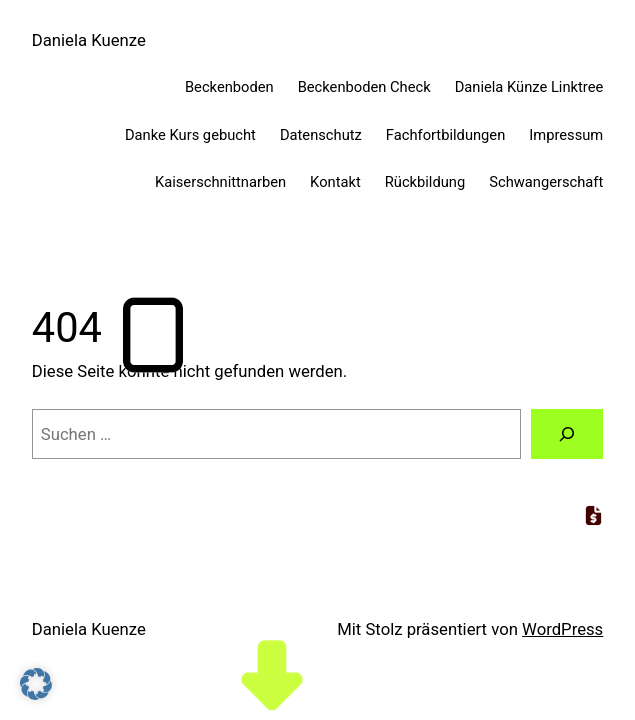 The height and width of the screenshot is (720, 635). Describe the element at coordinates (593, 515) in the screenshot. I see `view financial document or invoice` at that location.